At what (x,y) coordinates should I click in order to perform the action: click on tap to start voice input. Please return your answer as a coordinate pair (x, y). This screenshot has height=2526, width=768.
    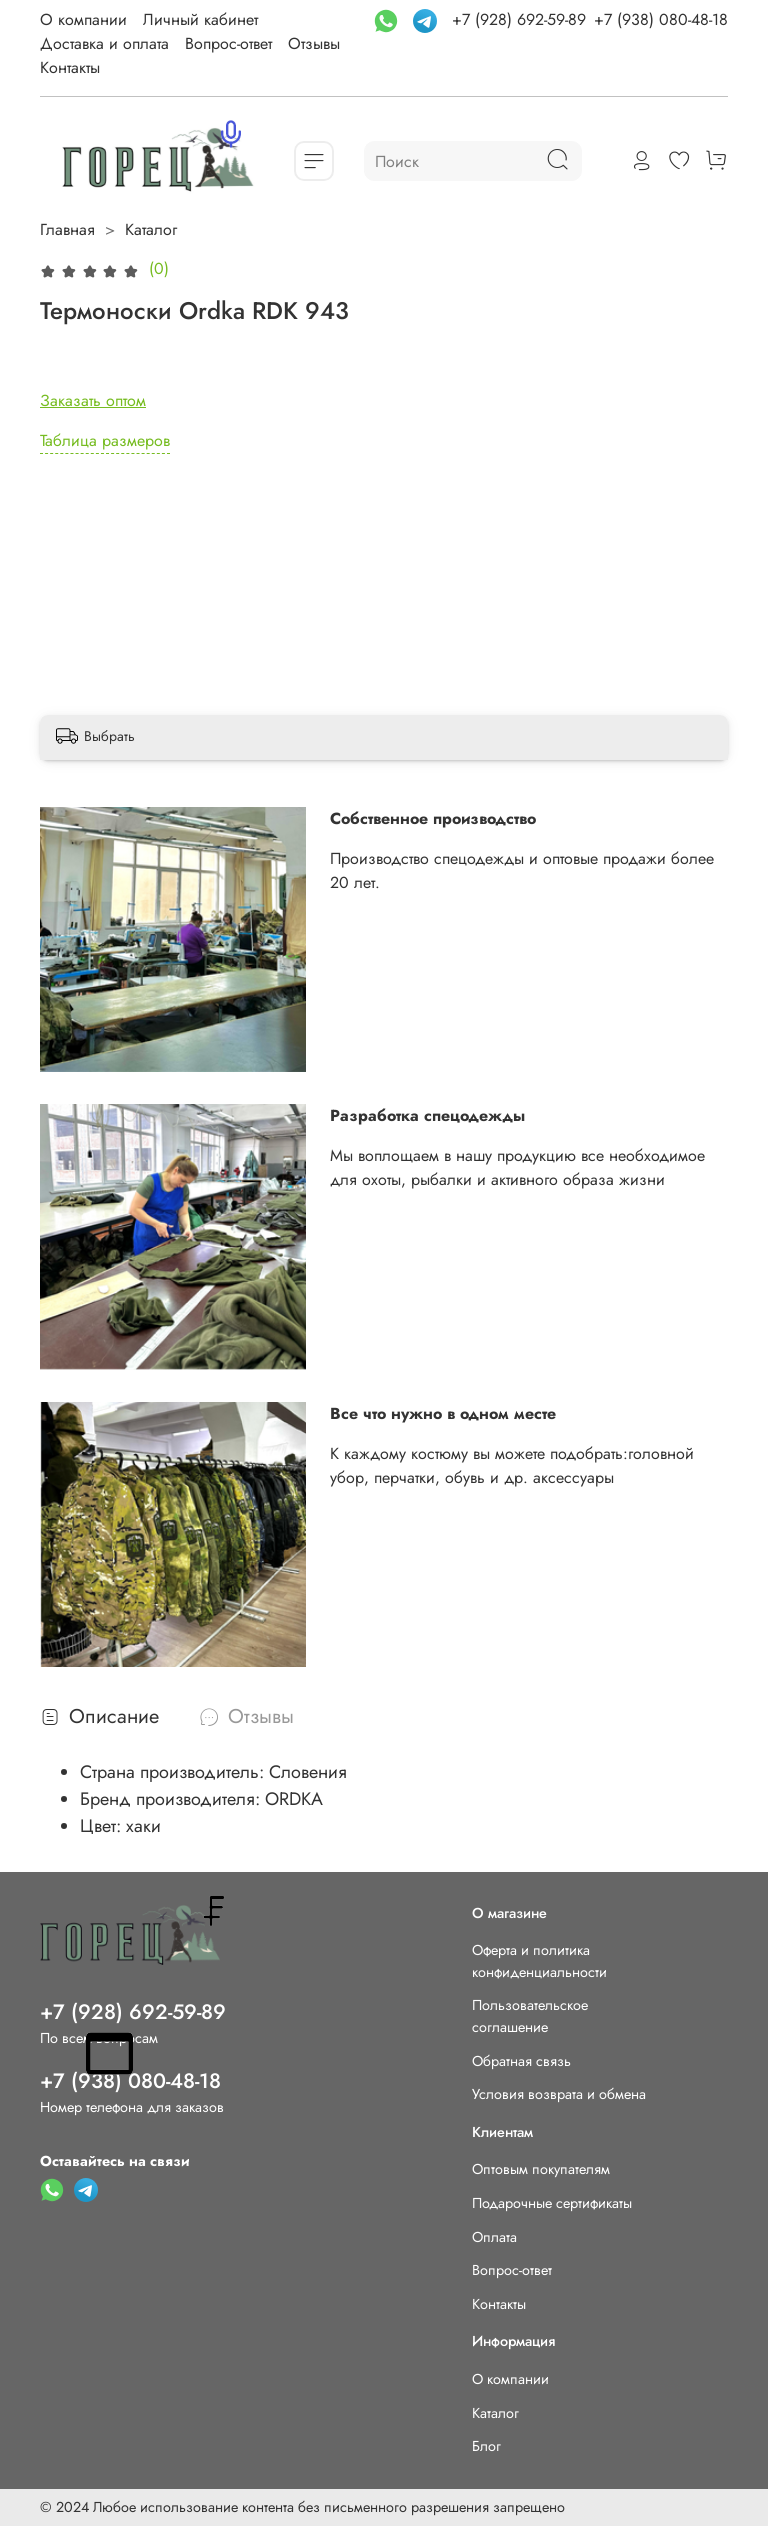
    Looking at the image, I should click on (231, 134).